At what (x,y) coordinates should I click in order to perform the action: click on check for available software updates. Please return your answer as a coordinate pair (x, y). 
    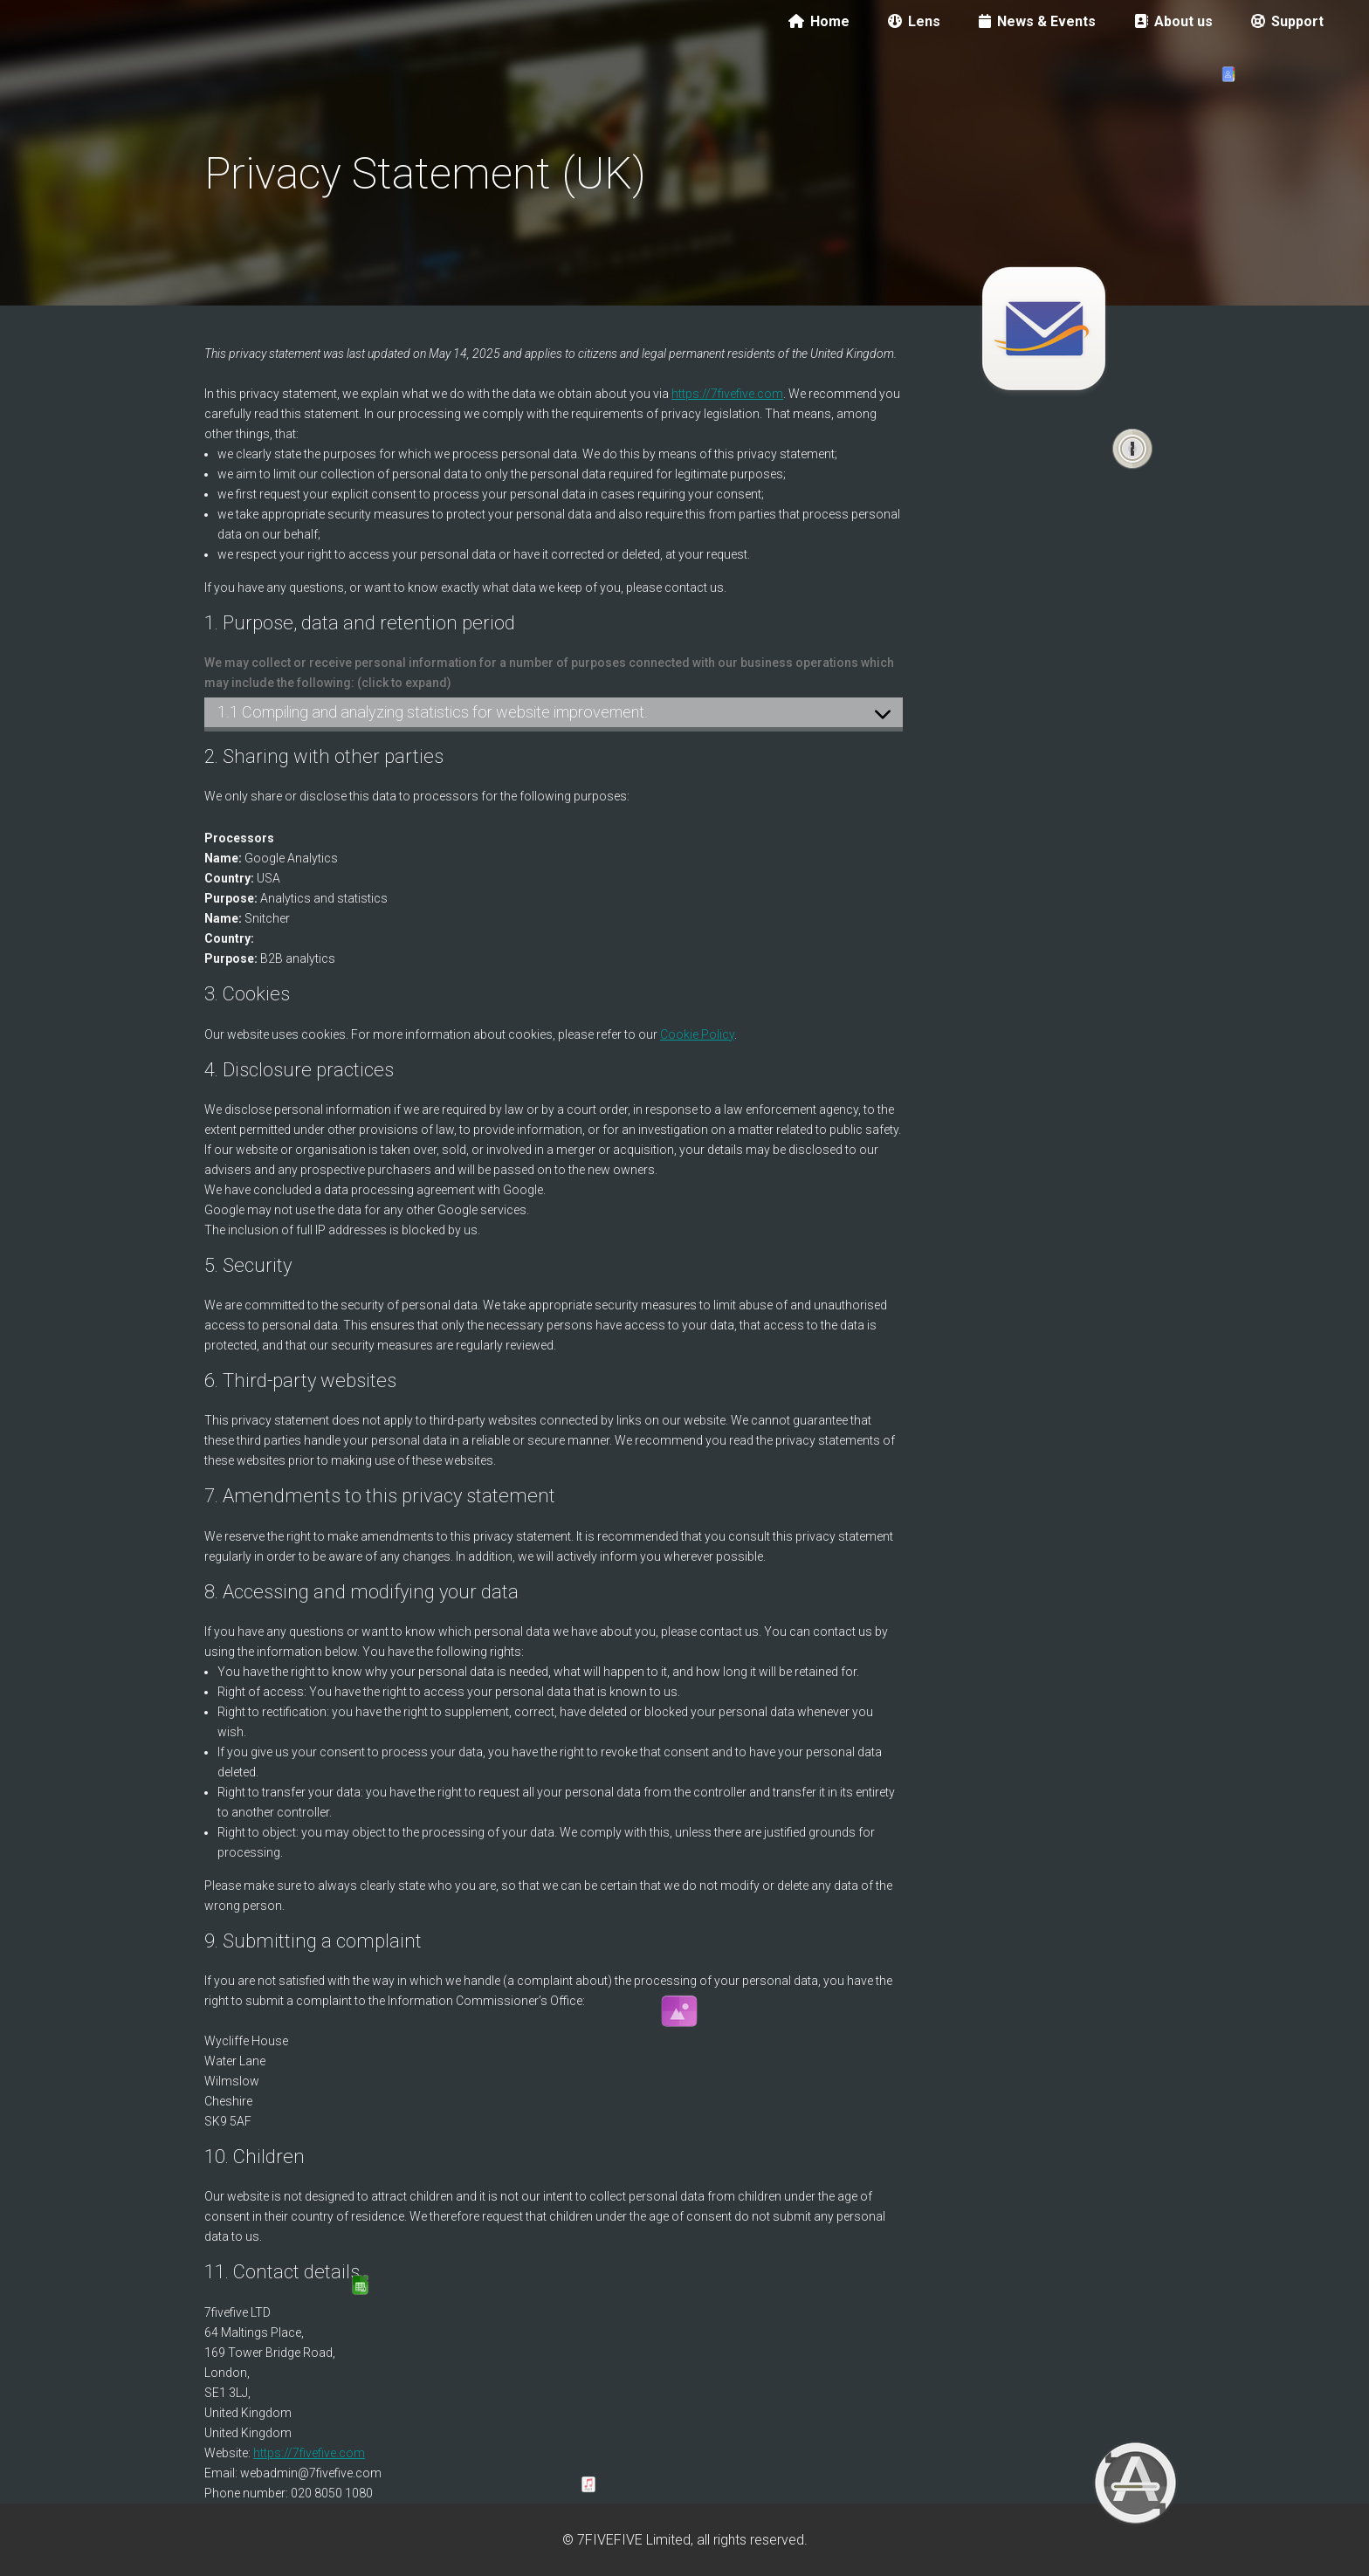
    Looking at the image, I should click on (1135, 2483).